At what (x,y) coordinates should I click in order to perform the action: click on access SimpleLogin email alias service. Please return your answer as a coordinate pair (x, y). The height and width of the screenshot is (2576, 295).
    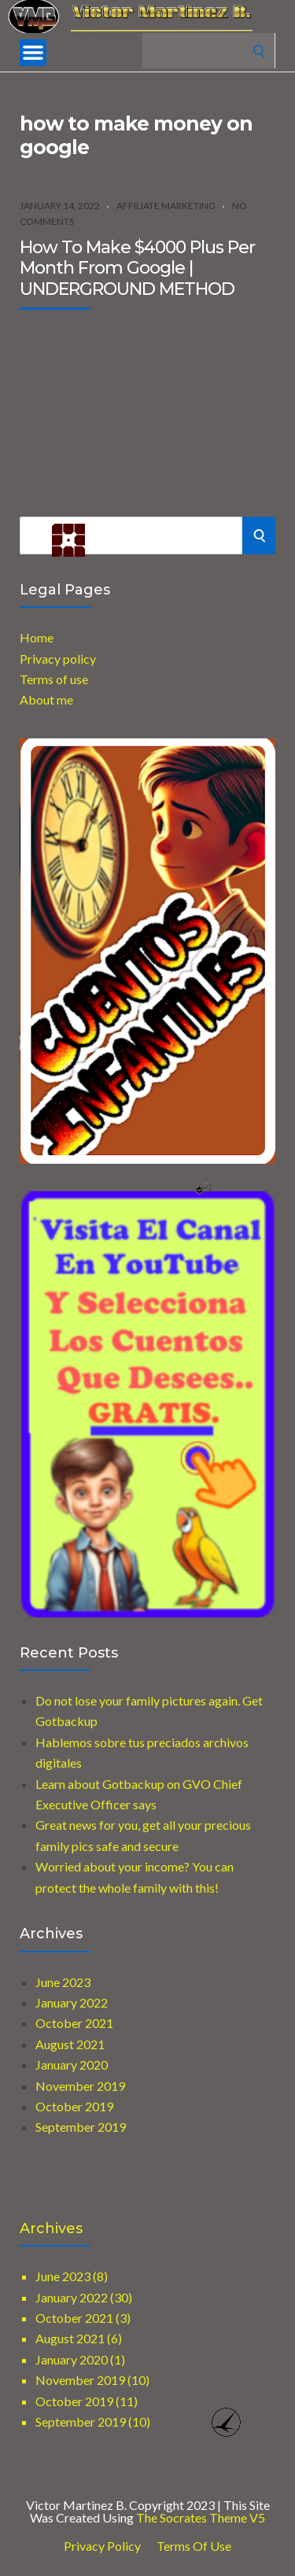
    Looking at the image, I should click on (203, 1189).